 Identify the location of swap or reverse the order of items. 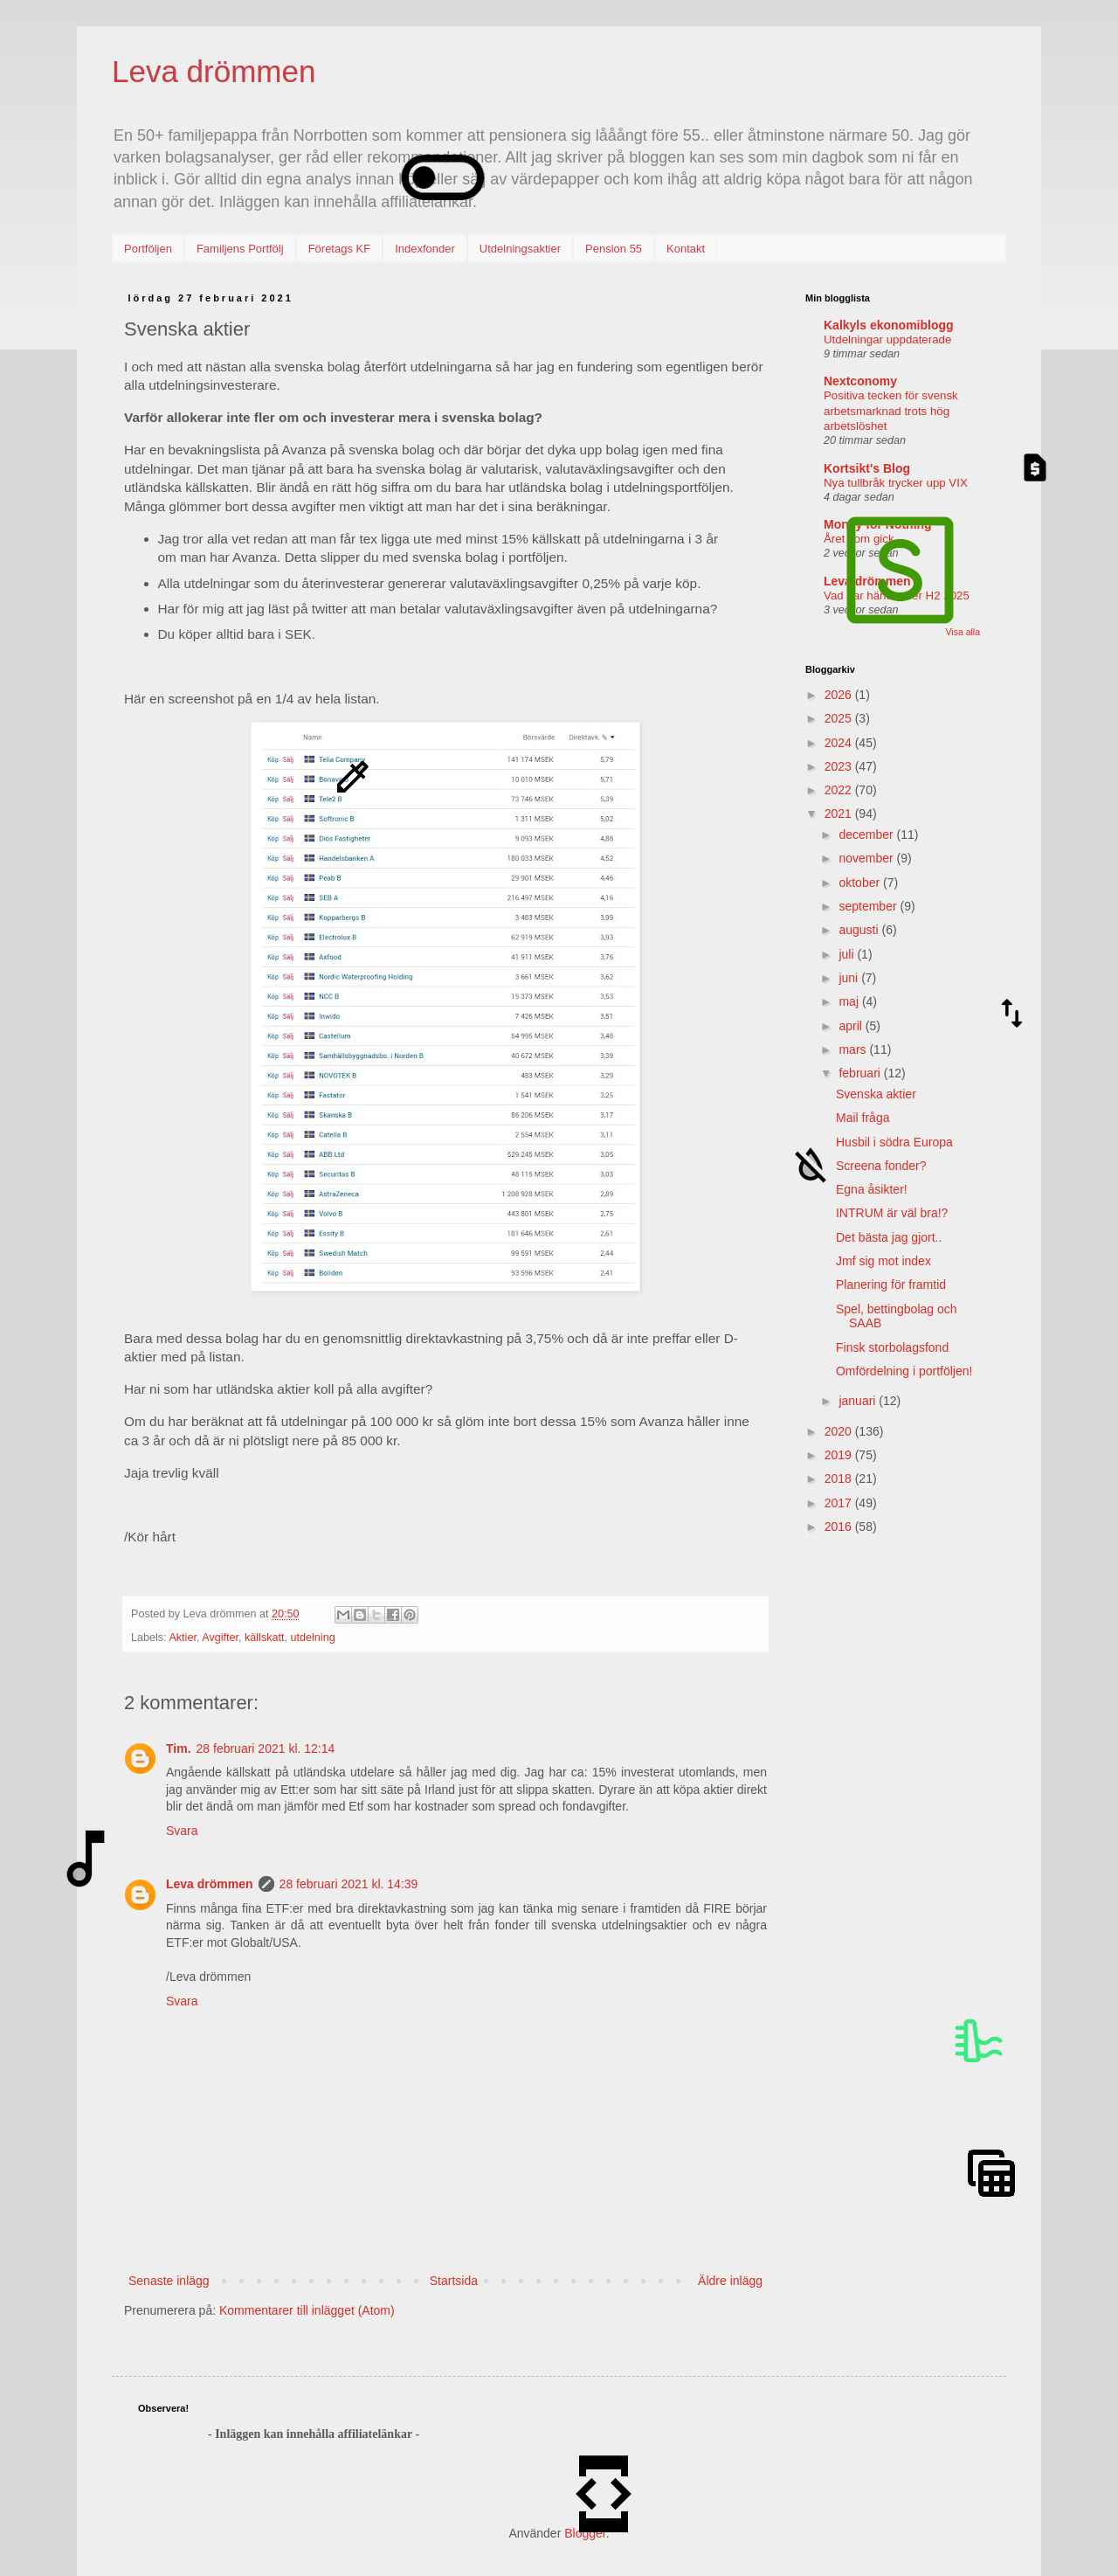
(1011, 1013).